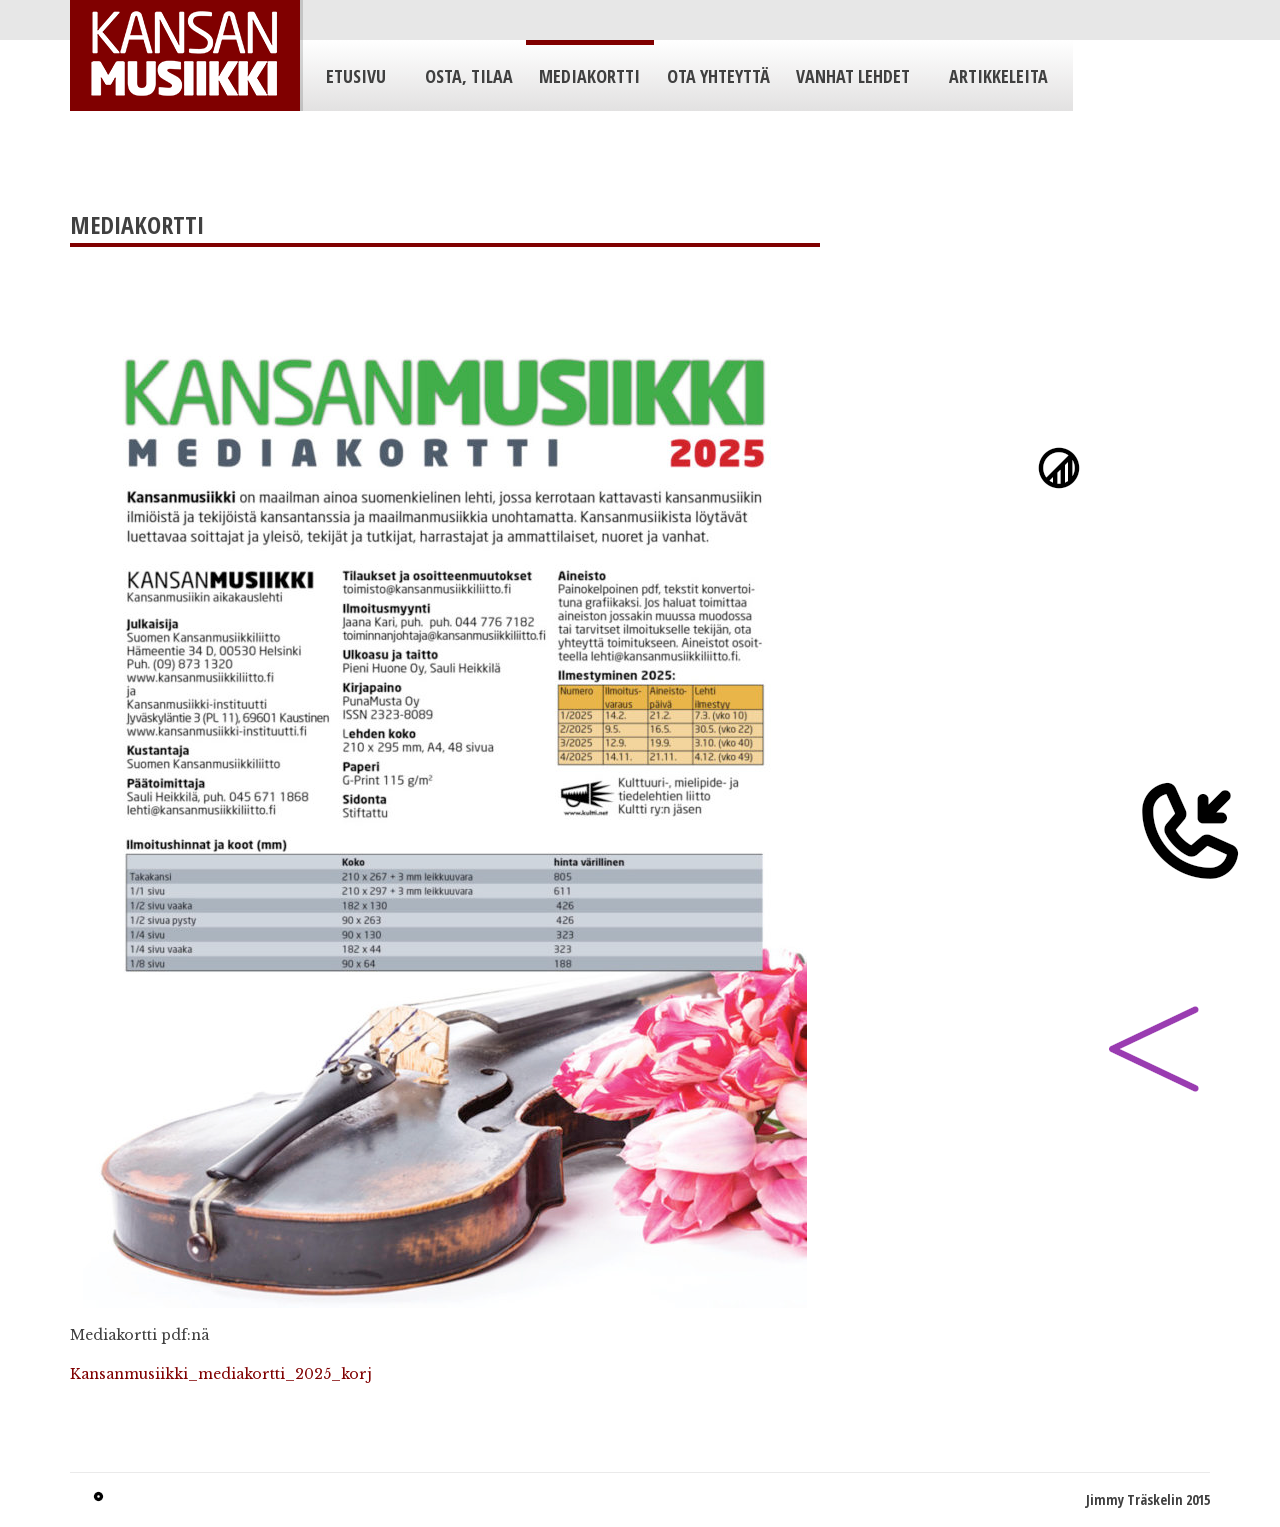 The image size is (1280, 1527). I want to click on indicates an unread notification or new item, so click(98, 1496).